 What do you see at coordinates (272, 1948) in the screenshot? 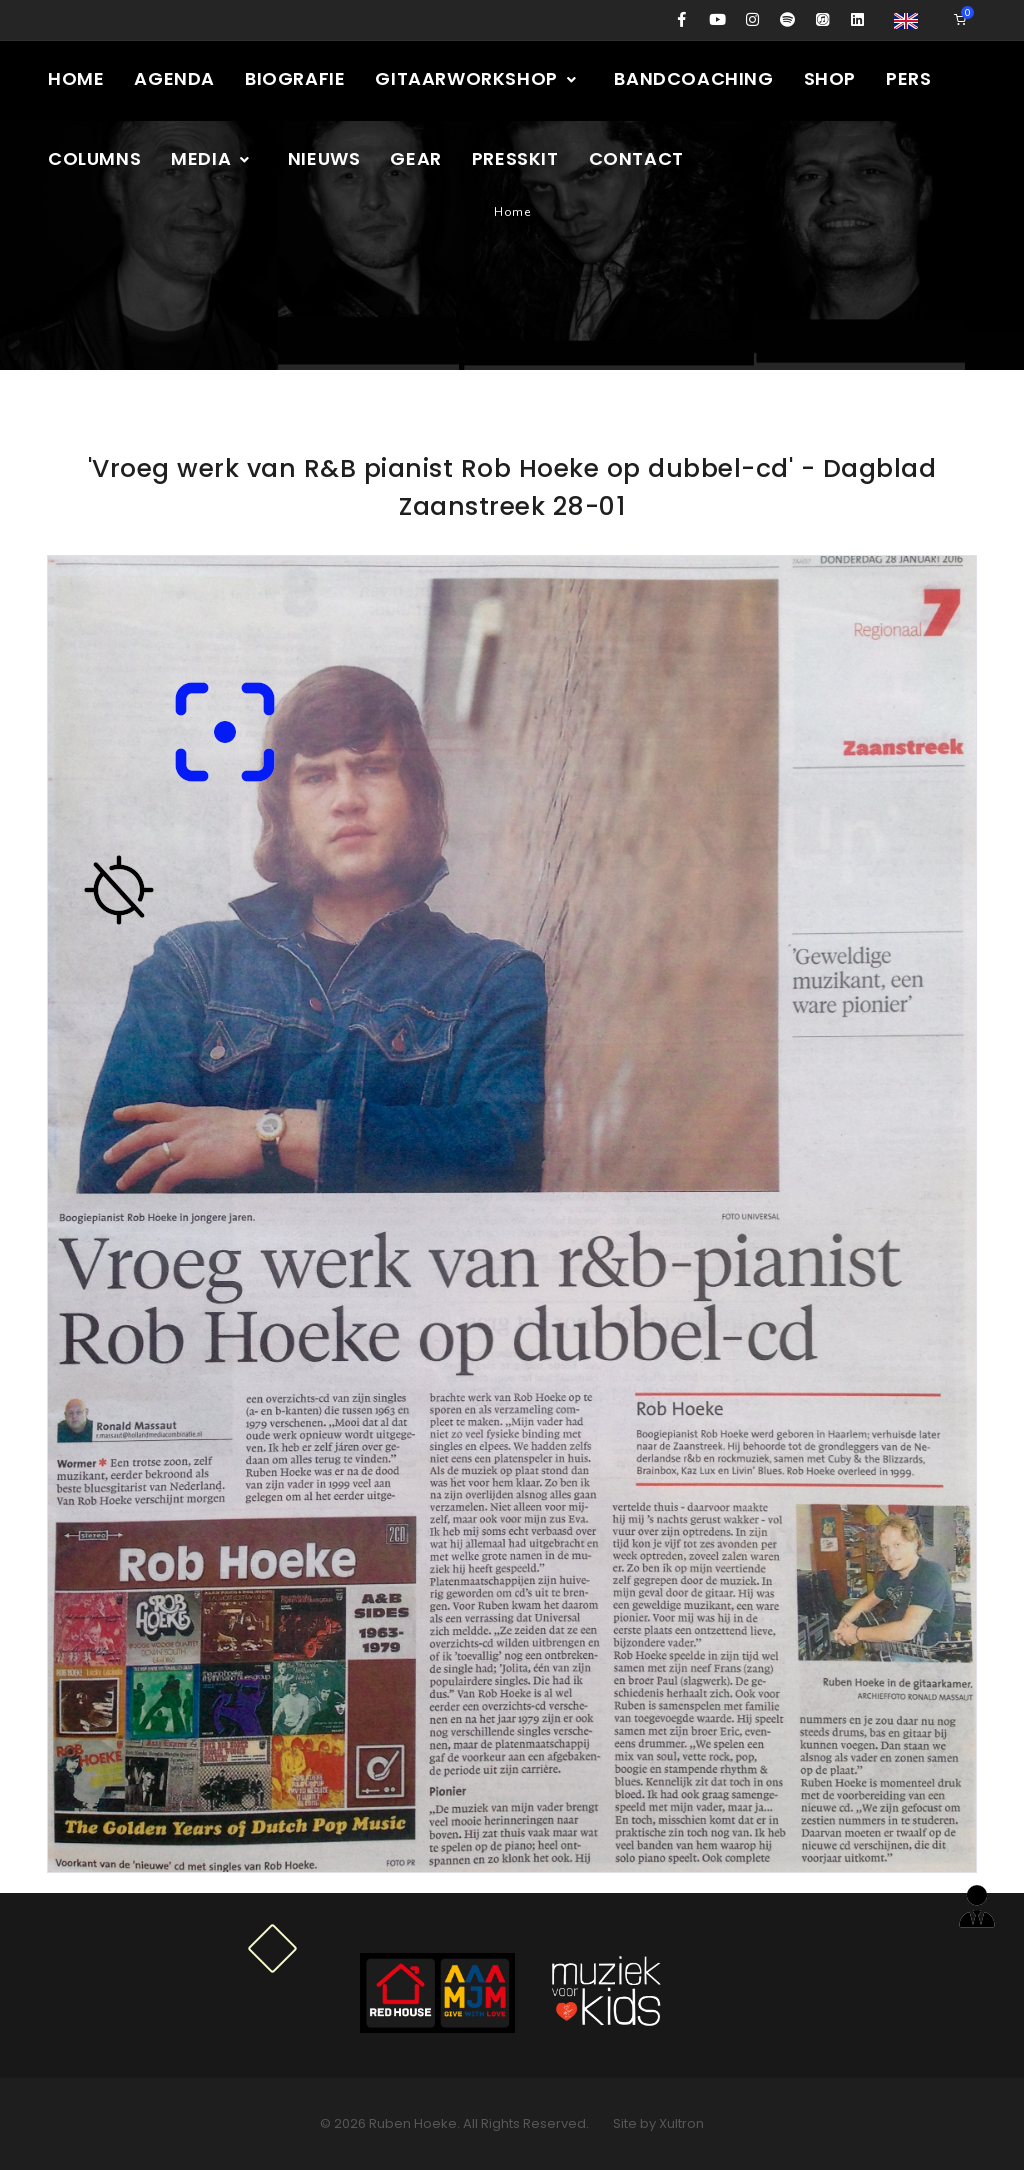
I see `indicates premium or exclusive content` at bounding box center [272, 1948].